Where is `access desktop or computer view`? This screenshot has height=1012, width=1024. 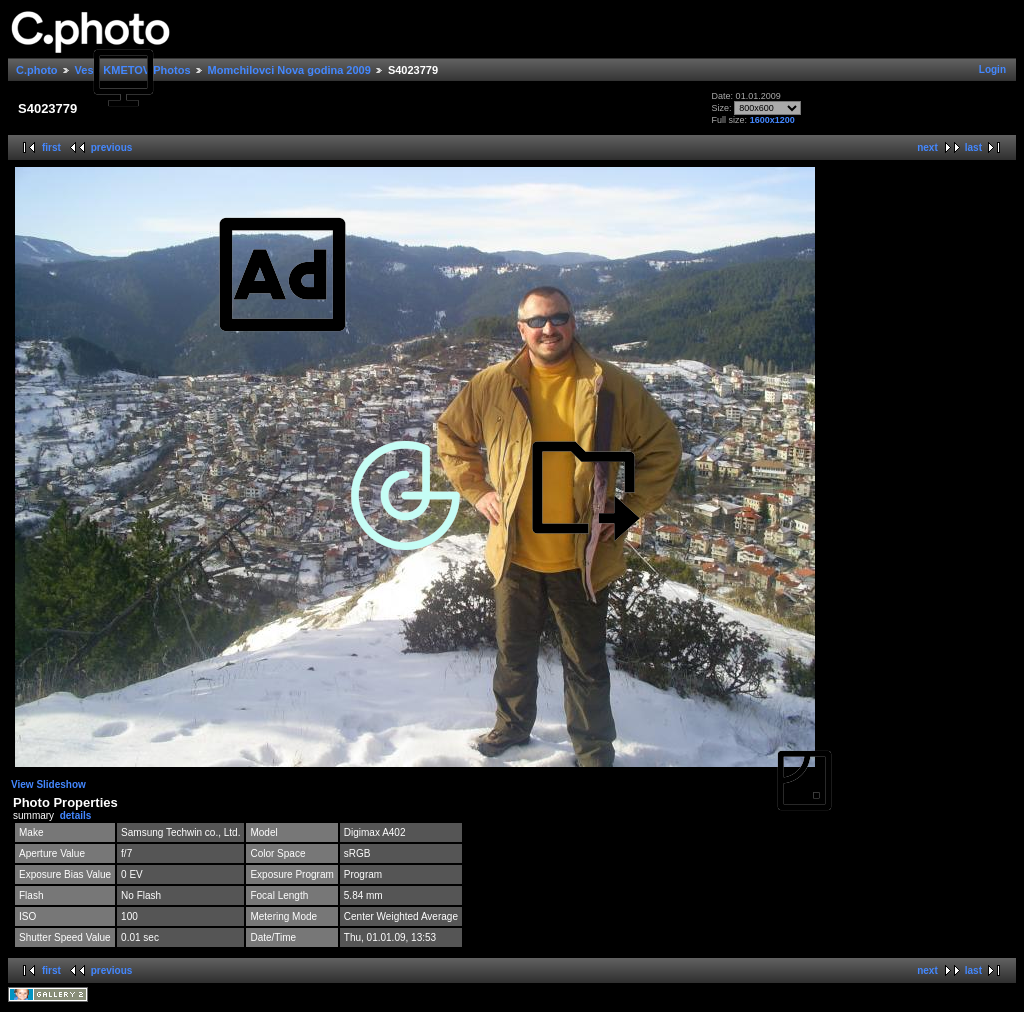 access desktop or computer view is located at coordinates (123, 76).